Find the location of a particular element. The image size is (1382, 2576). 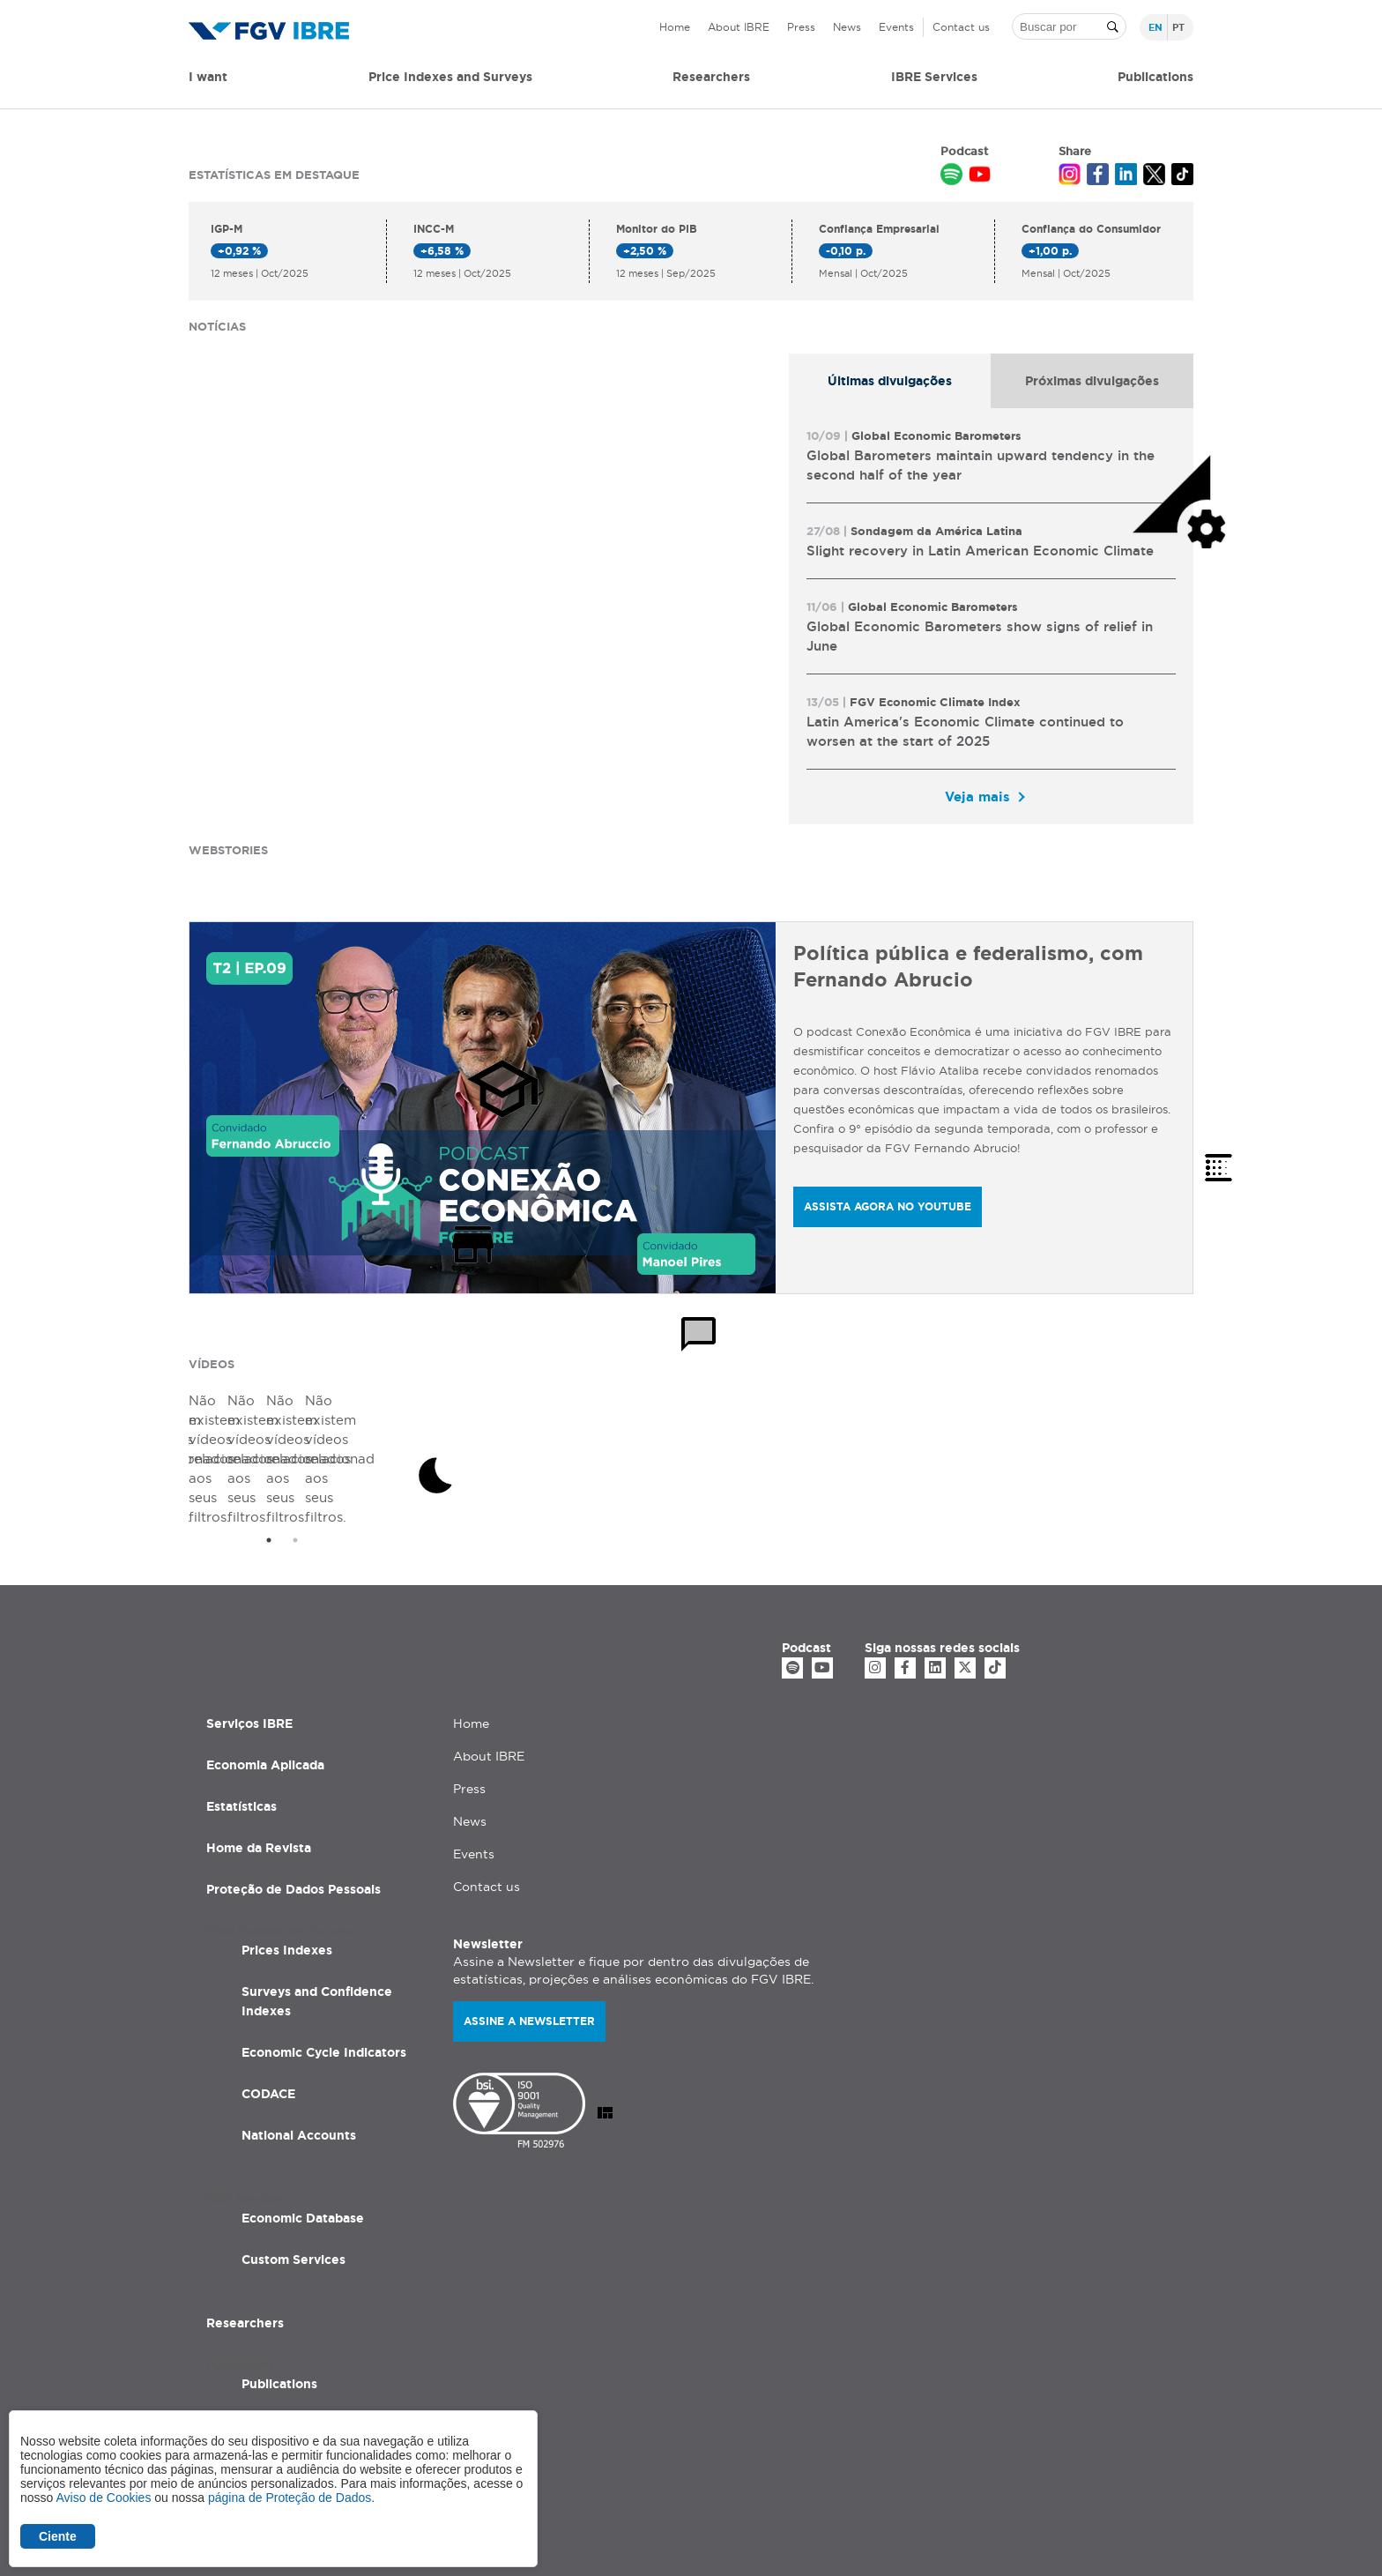

access mobile data settings is located at coordinates (1179, 502).